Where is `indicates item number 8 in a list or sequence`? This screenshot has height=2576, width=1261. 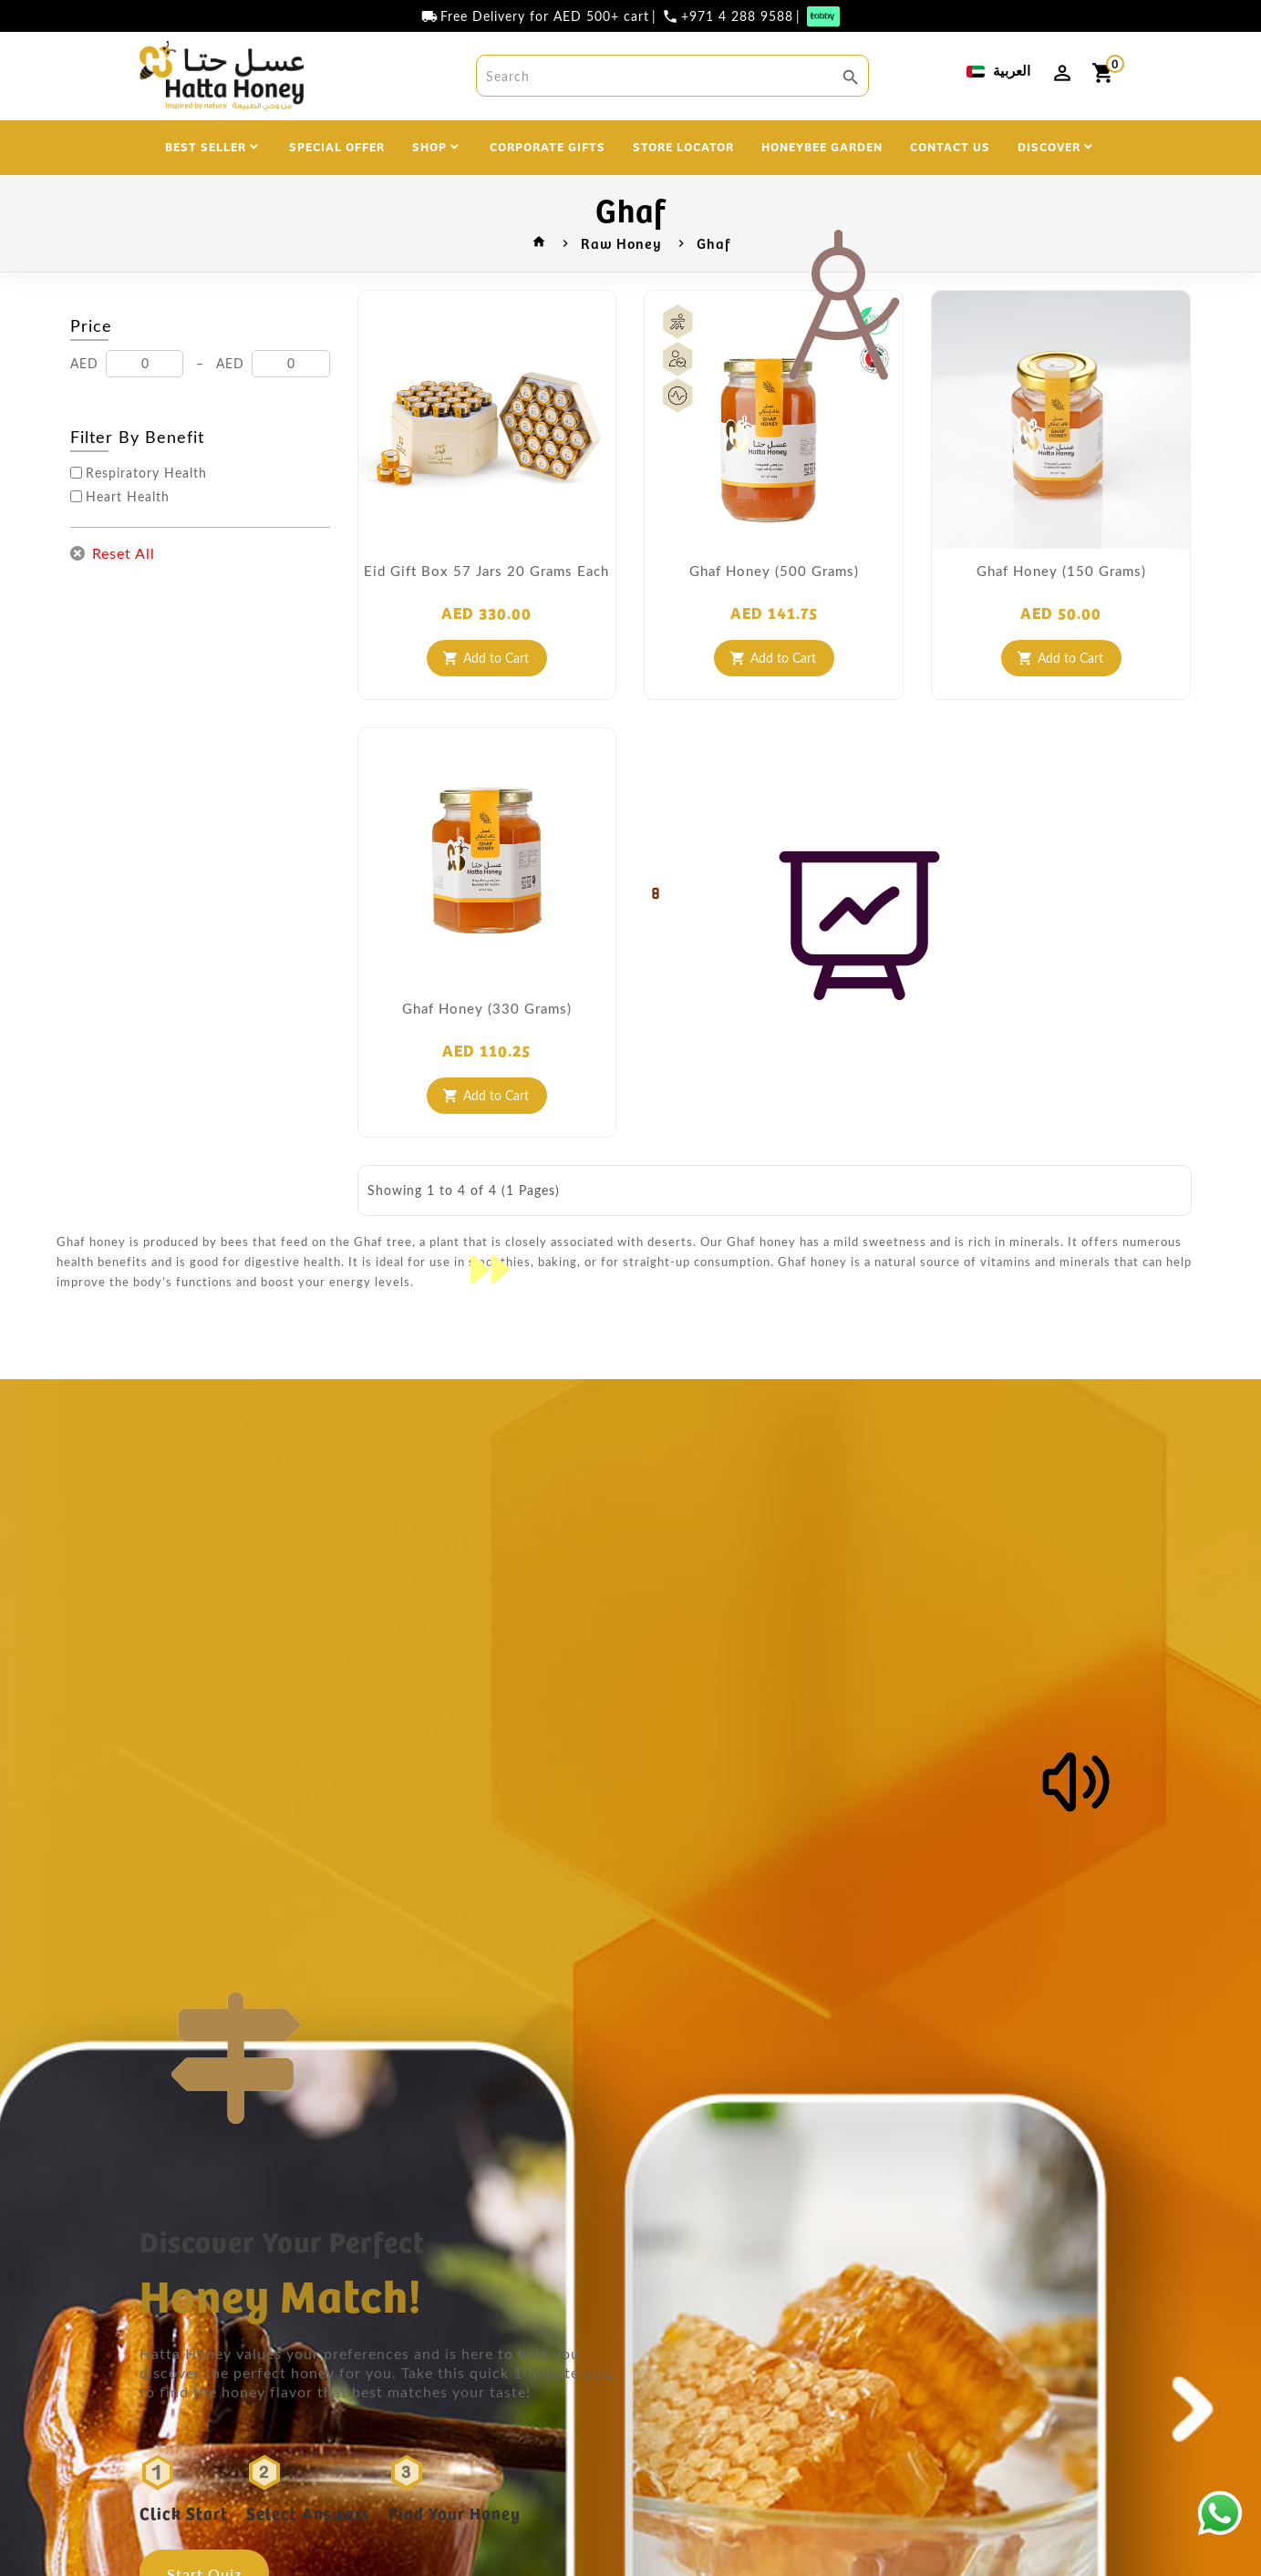
indicates item number 8 in a list or sequence is located at coordinates (656, 893).